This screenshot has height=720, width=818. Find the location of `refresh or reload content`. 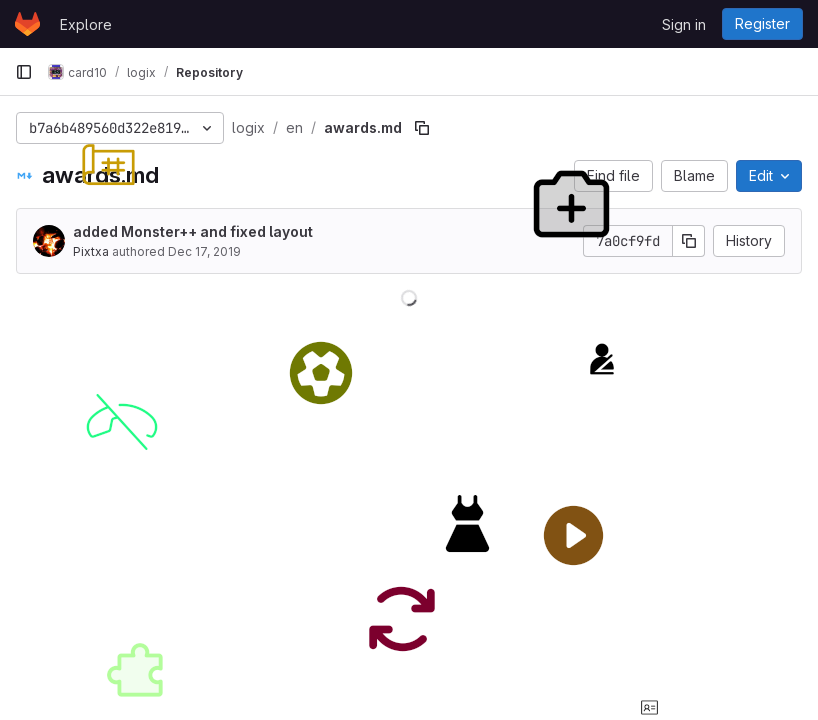

refresh or reload content is located at coordinates (402, 619).